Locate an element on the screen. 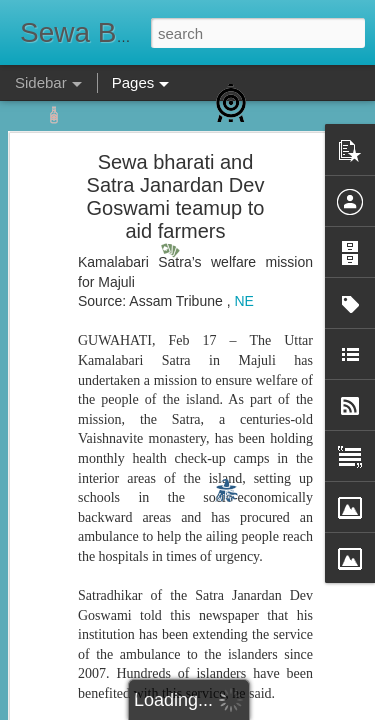 The height and width of the screenshot is (720, 375). view goals or objectives is located at coordinates (231, 103).